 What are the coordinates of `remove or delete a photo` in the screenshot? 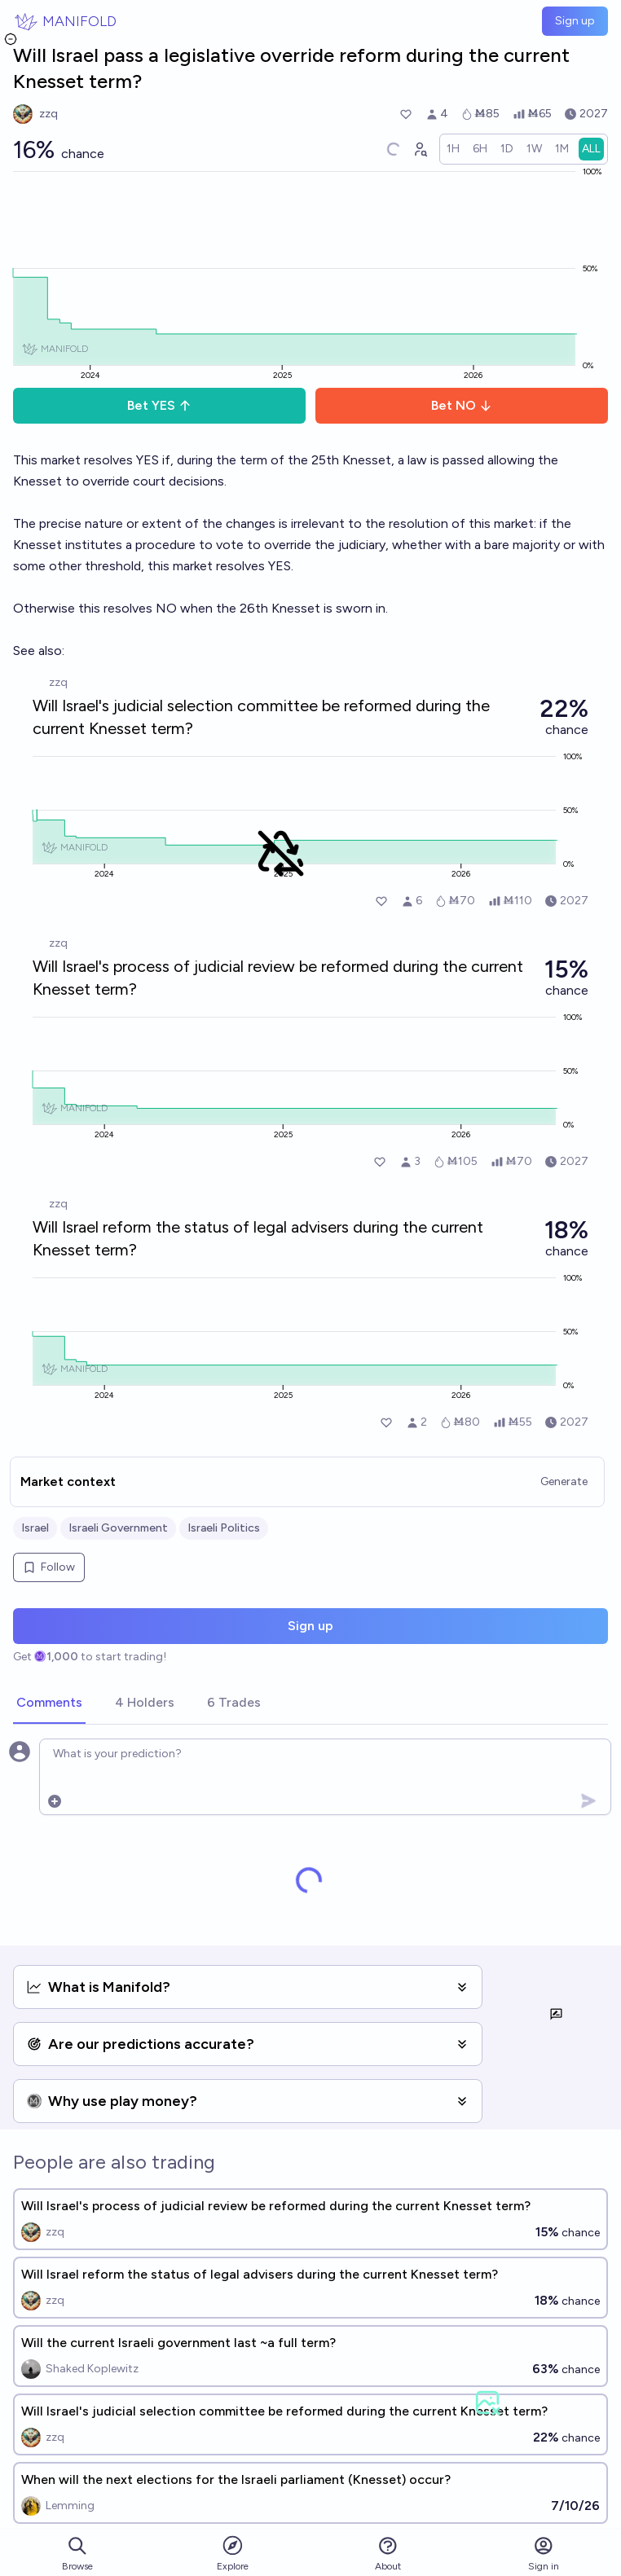 It's located at (487, 2402).